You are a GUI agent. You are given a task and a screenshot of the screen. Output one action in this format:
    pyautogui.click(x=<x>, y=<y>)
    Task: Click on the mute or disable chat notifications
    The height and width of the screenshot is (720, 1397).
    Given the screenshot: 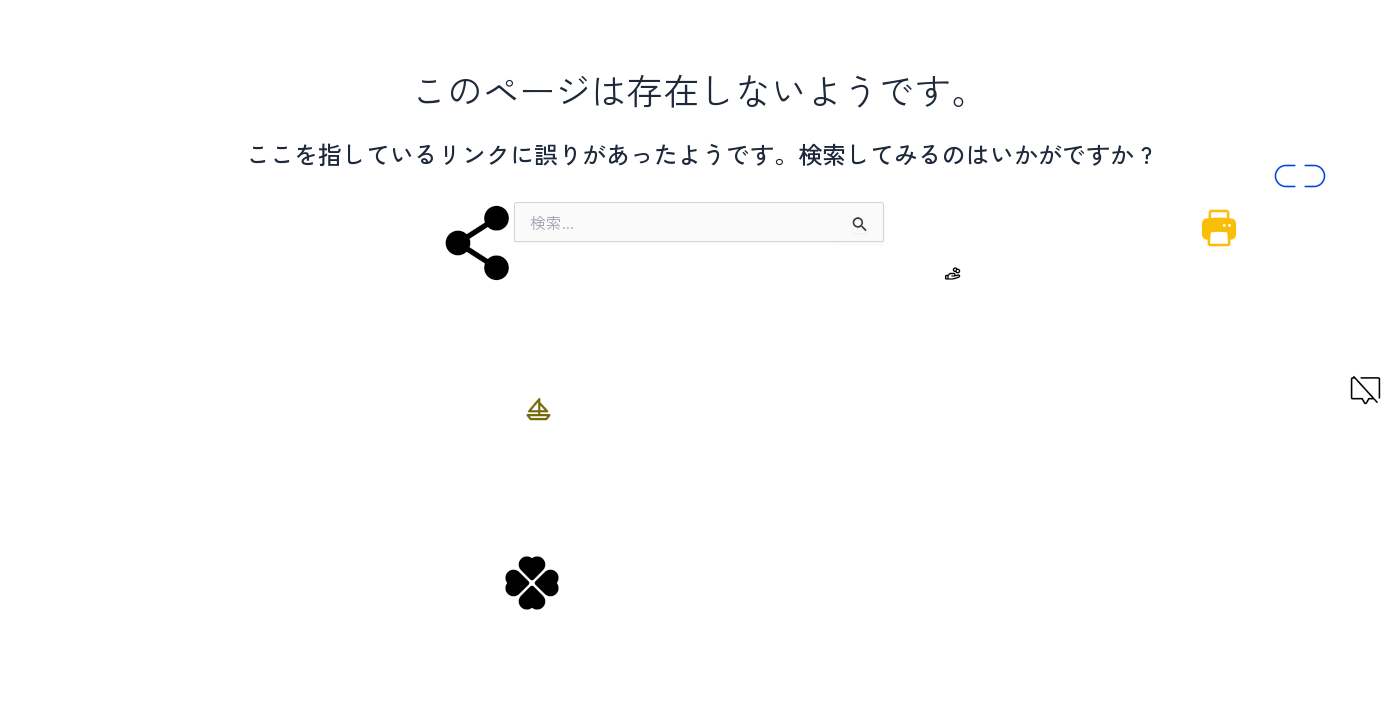 What is the action you would take?
    pyautogui.click(x=1365, y=389)
    